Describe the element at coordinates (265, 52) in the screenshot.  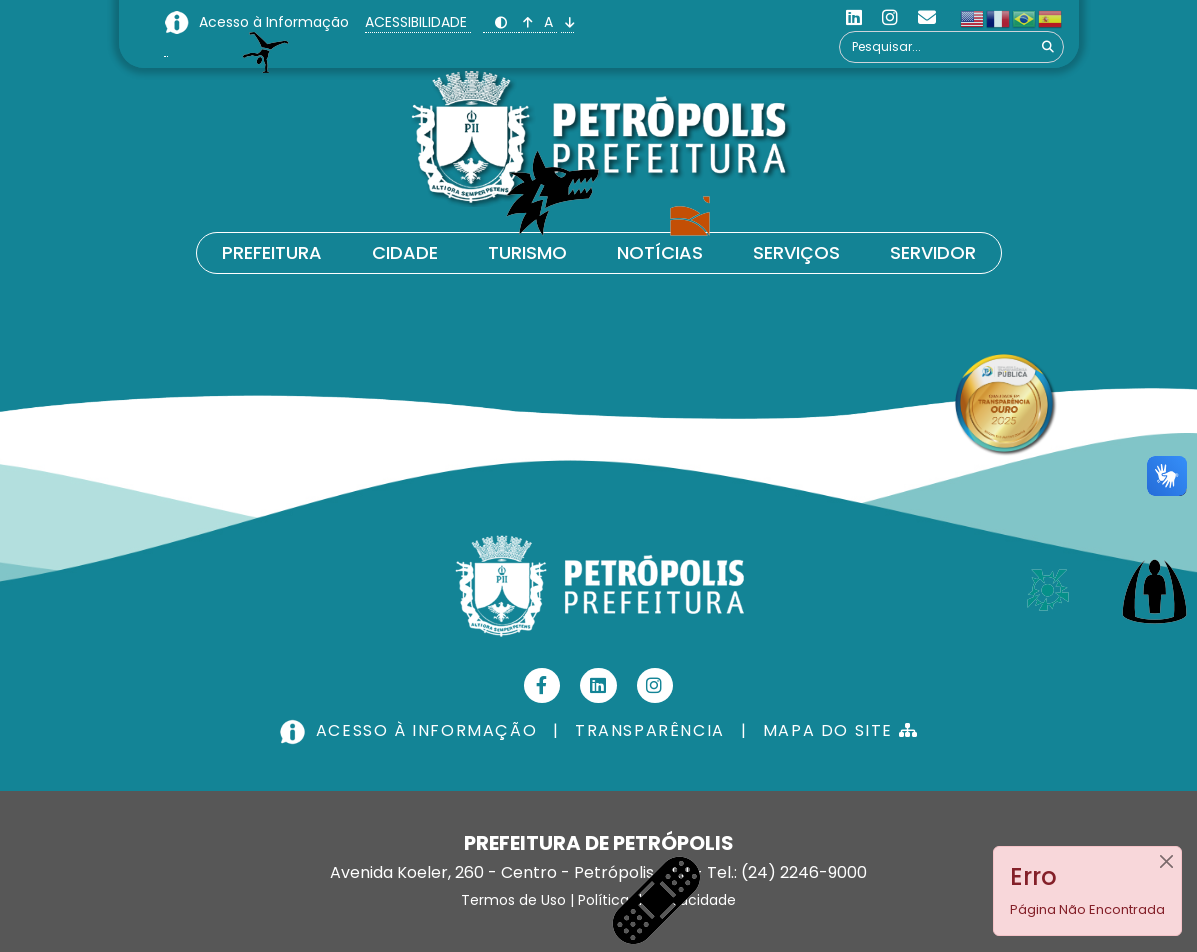
I see `access balance or gymnastics training exercises` at that location.